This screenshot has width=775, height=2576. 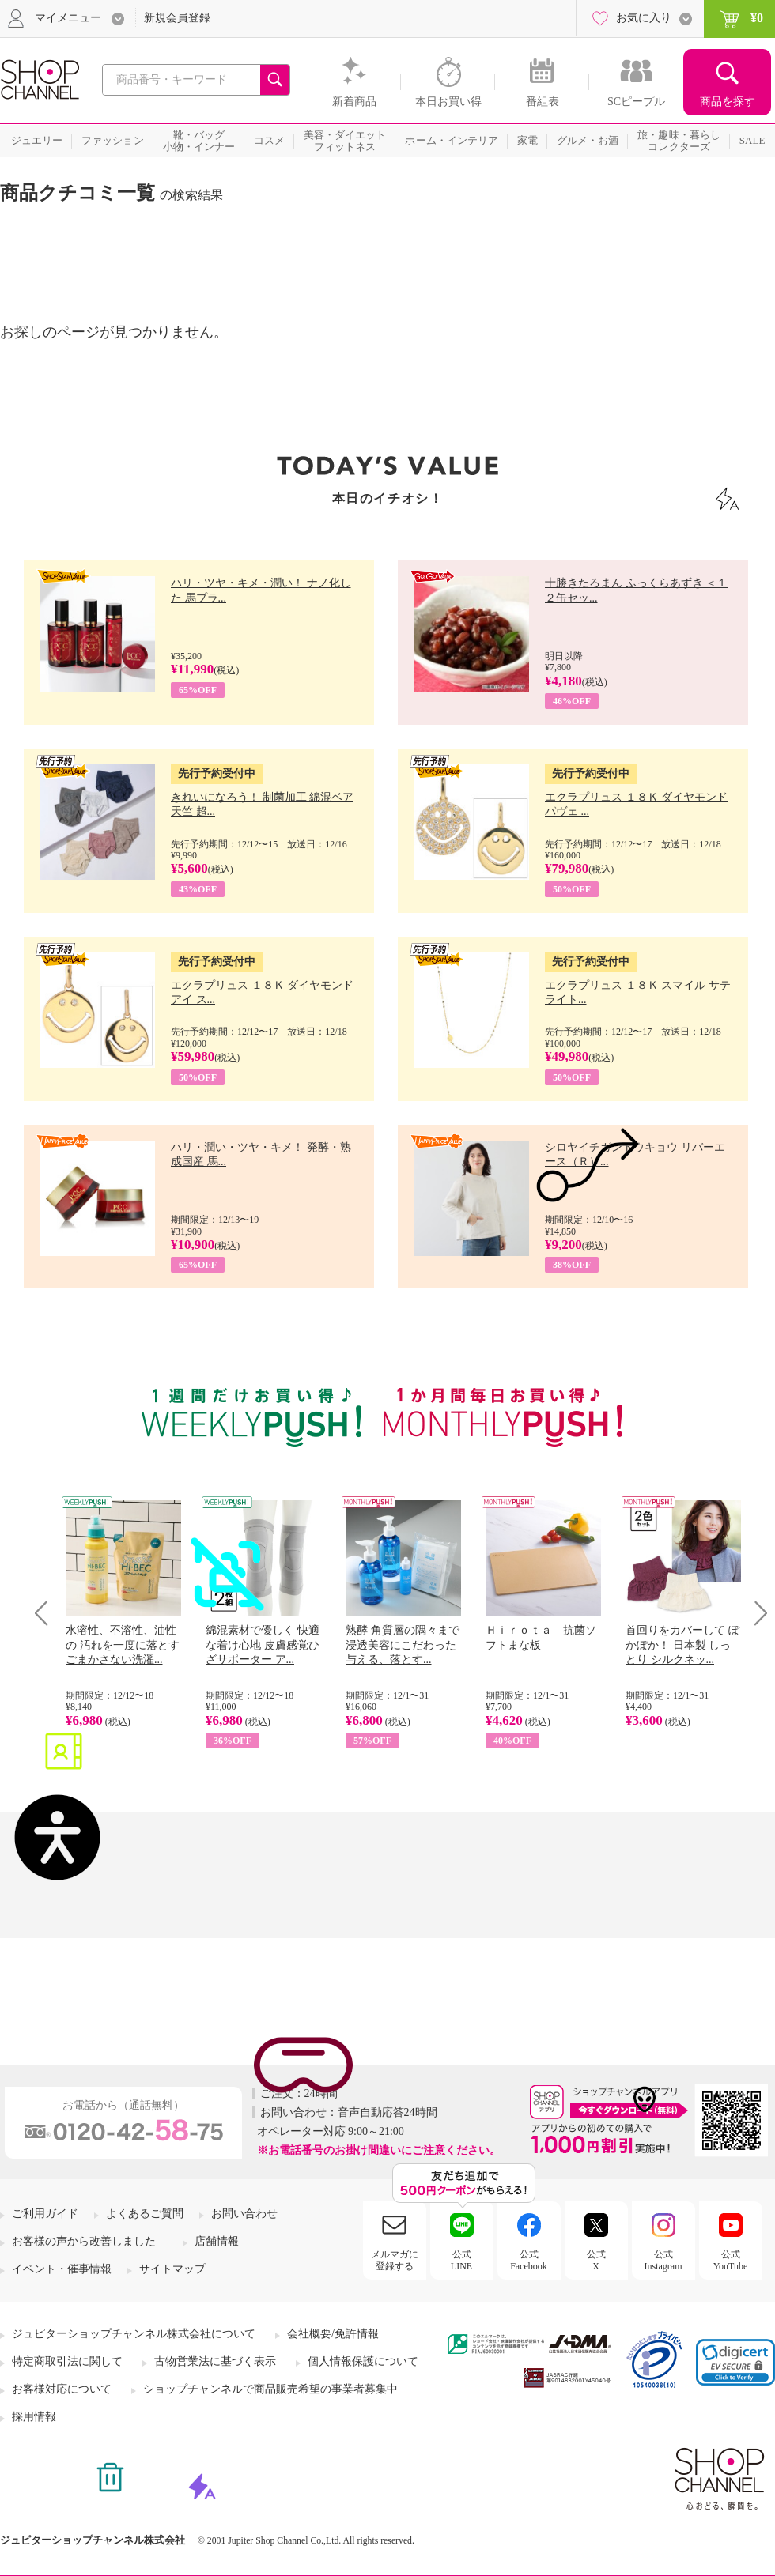 I want to click on indicates a workflow or process flow direction, so click(x=588, y=1165).